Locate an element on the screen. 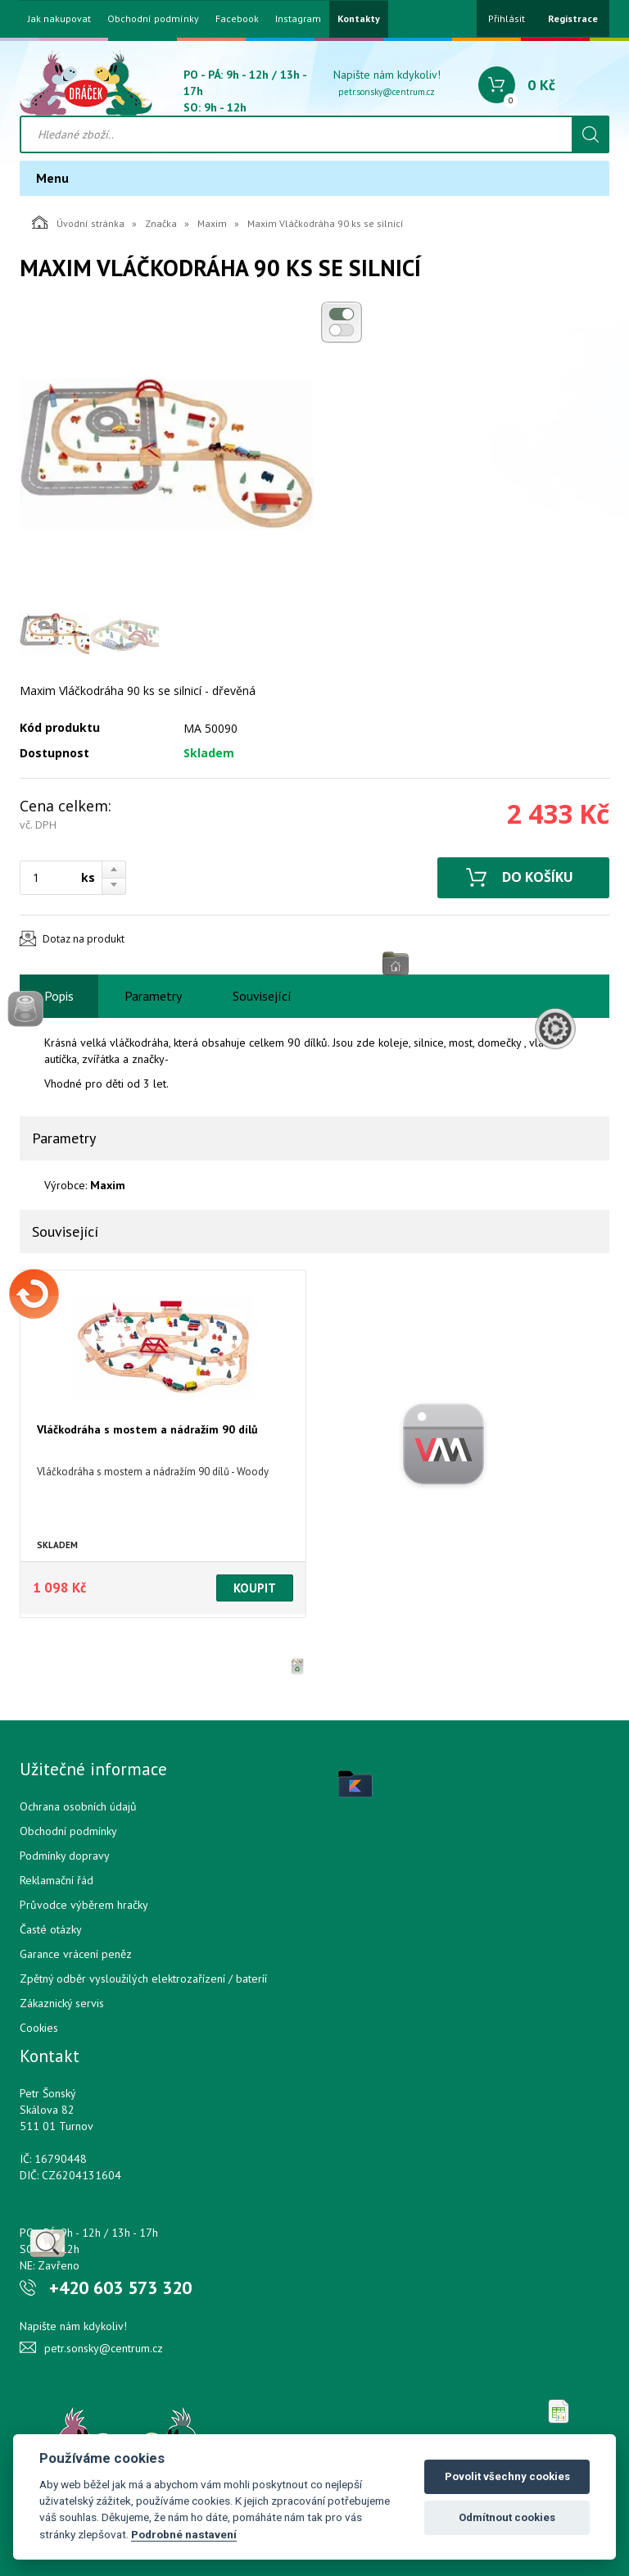 Image resolution: width=629 pixels, height=2576 pixels. openoffice calc spreadsheet file is located at coordinates (559, 2411).